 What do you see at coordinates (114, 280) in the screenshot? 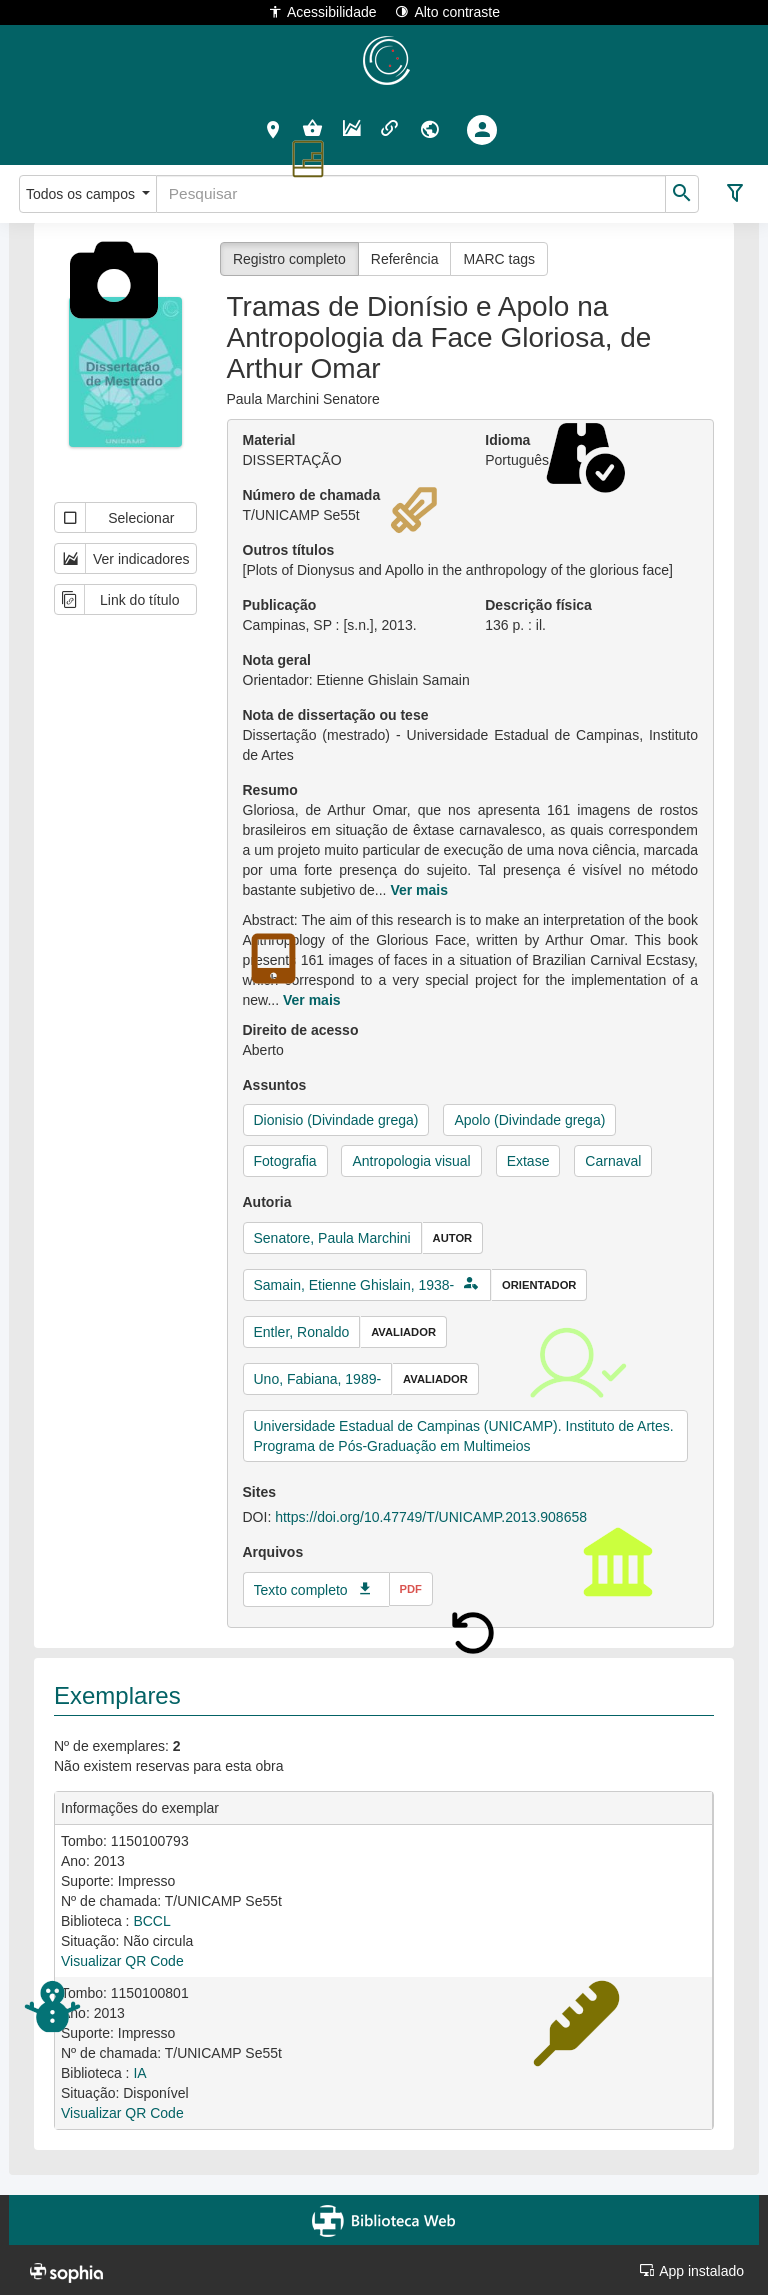
I see `take a photo` at bounding box center [114, 280].